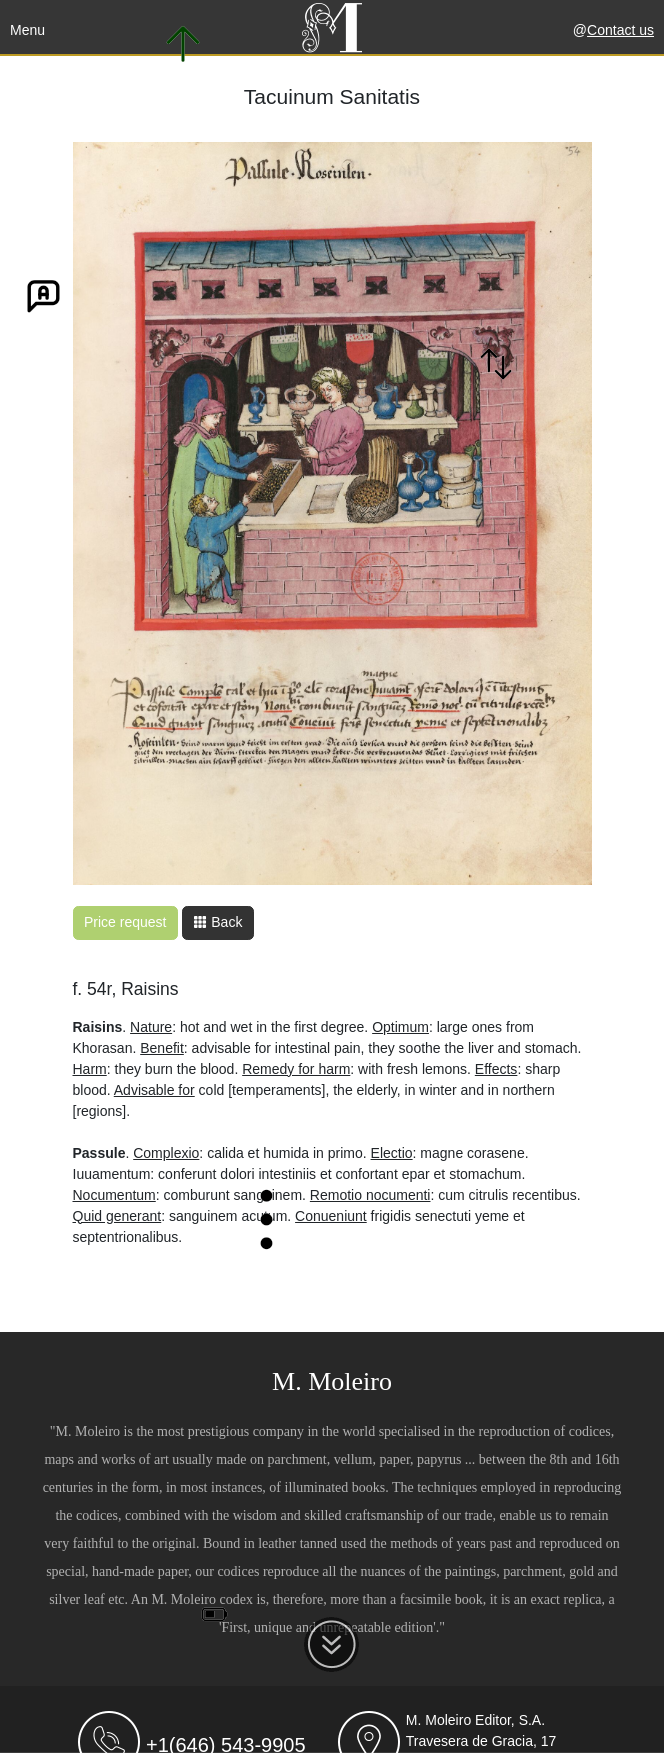  I want to click on indicates battery at 50% charge, so click(214, 1613).